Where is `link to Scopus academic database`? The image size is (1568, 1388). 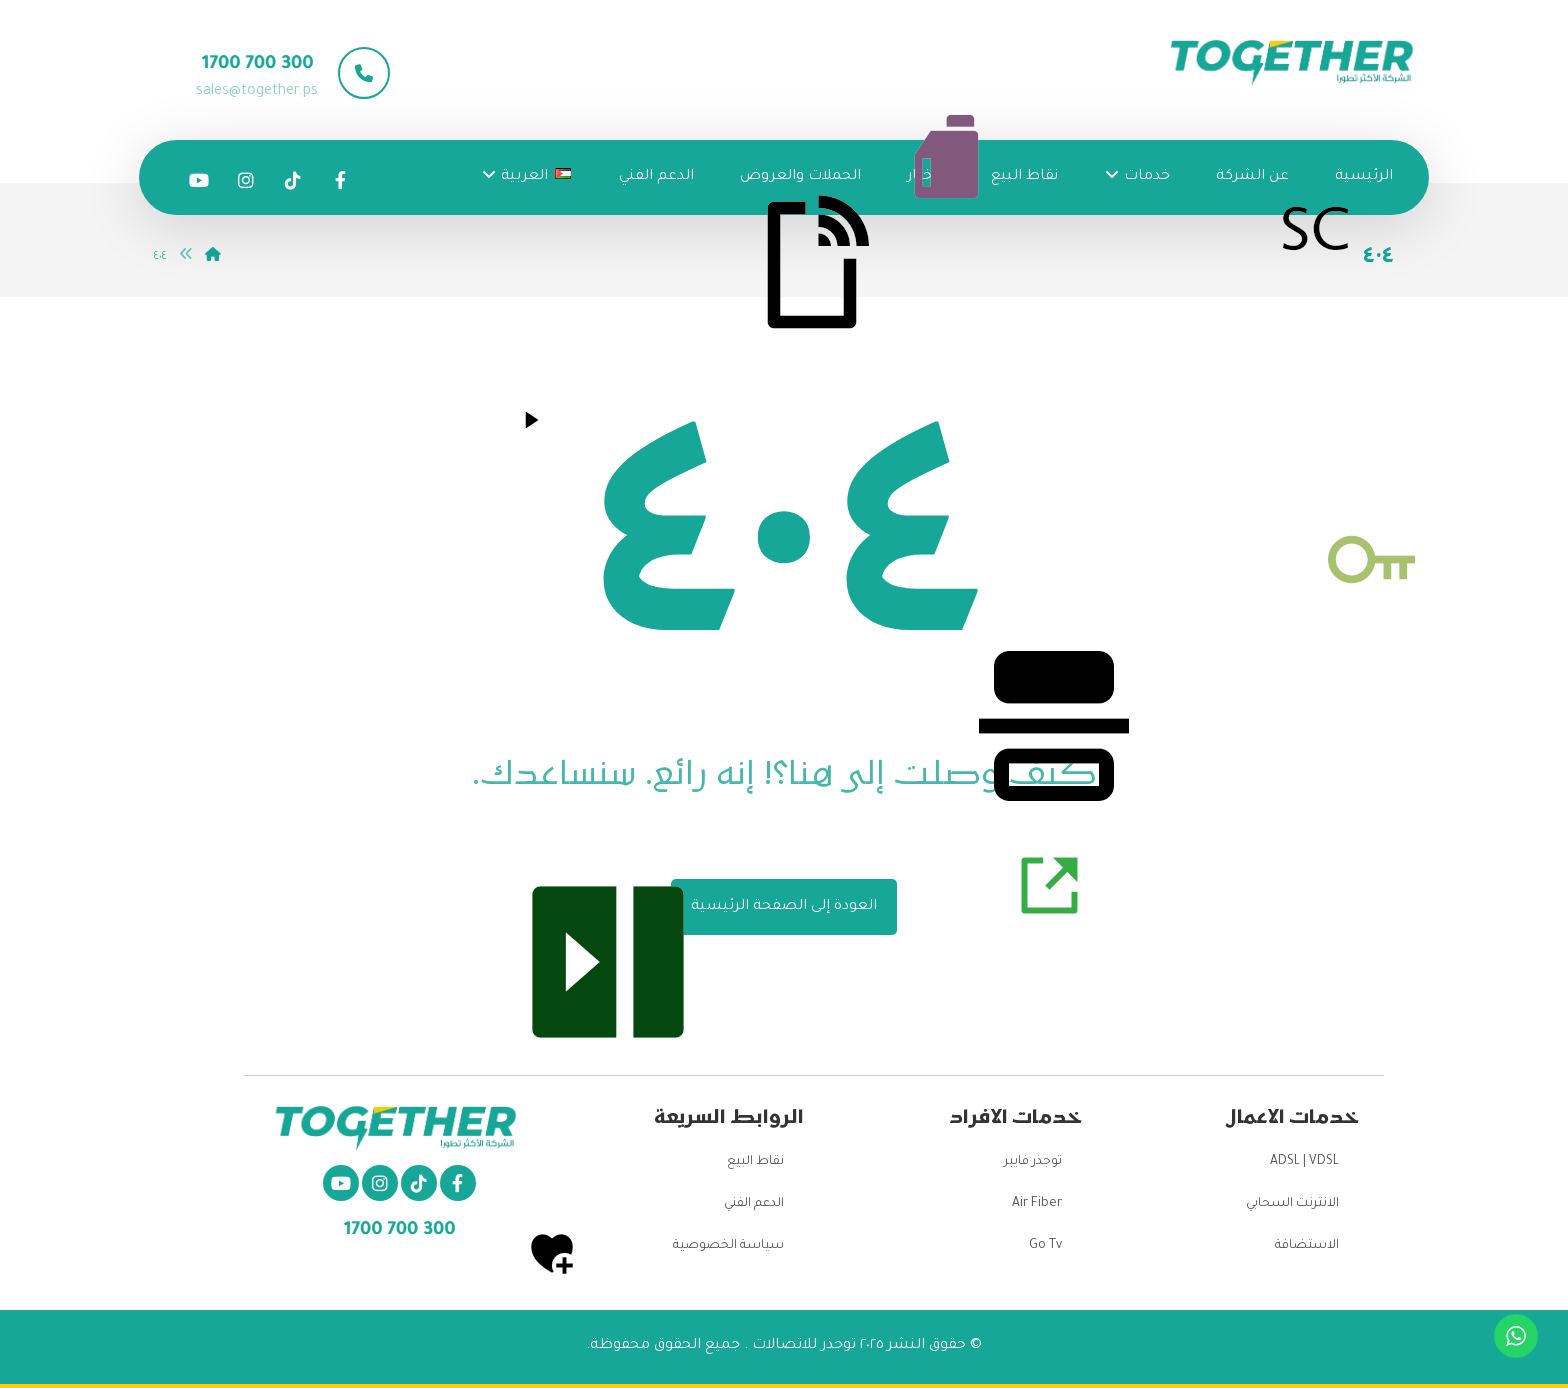
link to Scopus academic database is located at coordinates (1315, 228).